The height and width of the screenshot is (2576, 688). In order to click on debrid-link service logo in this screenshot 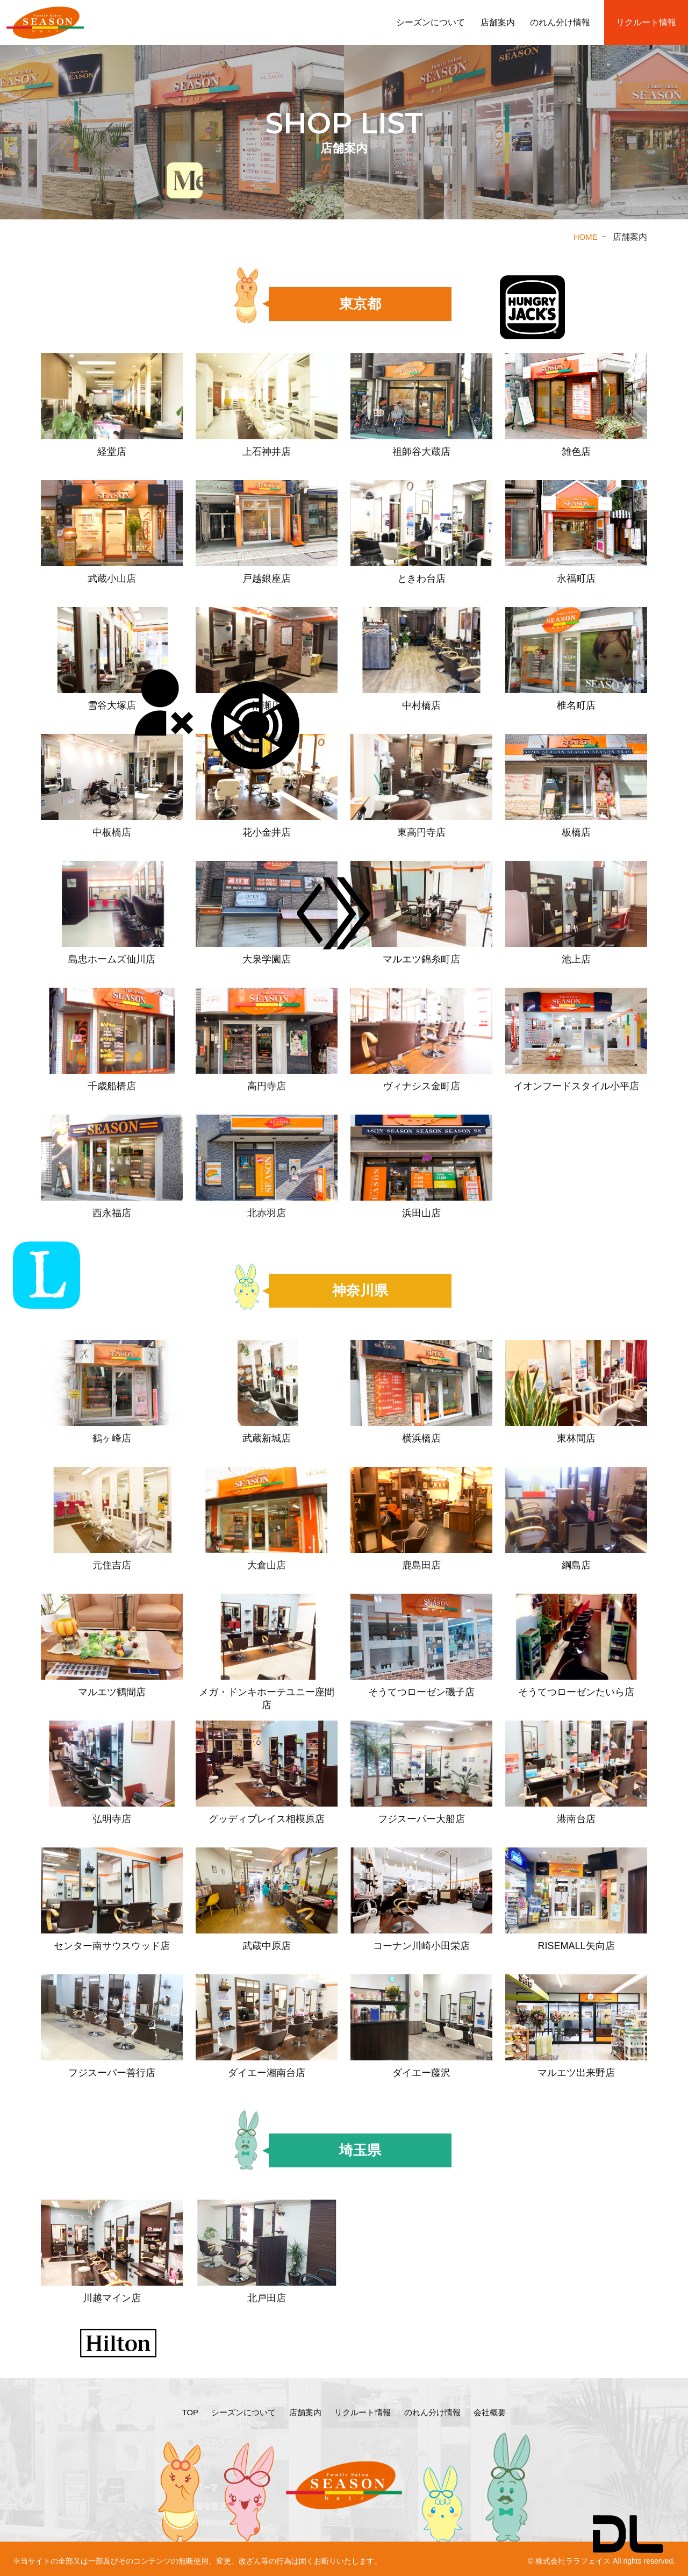, I will do `click(628, 2534)`.